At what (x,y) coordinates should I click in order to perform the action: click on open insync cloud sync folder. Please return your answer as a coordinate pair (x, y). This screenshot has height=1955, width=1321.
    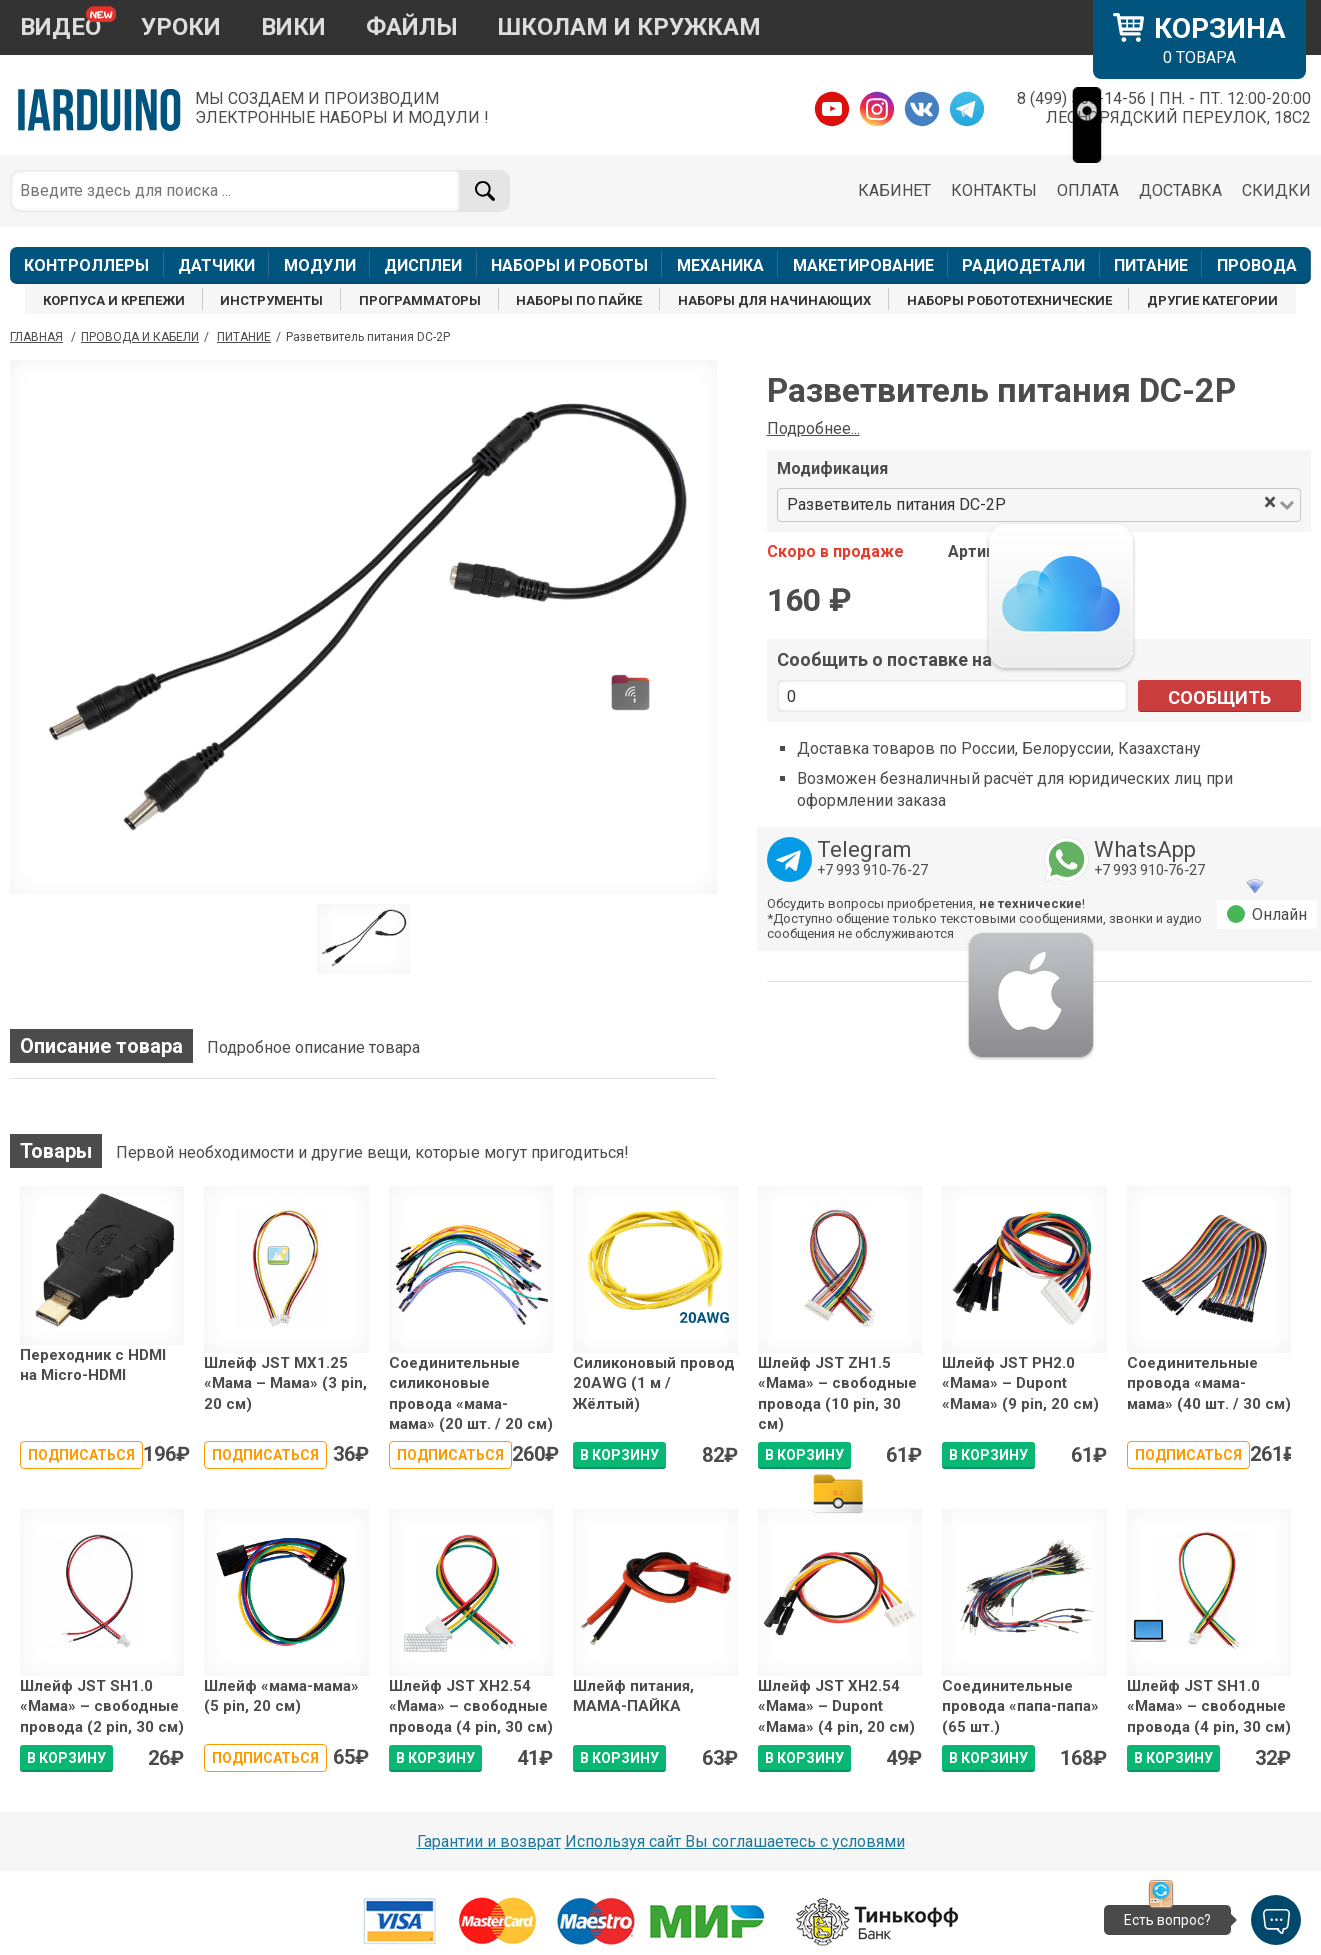
    Looking at the image, I should click on (630, 692).